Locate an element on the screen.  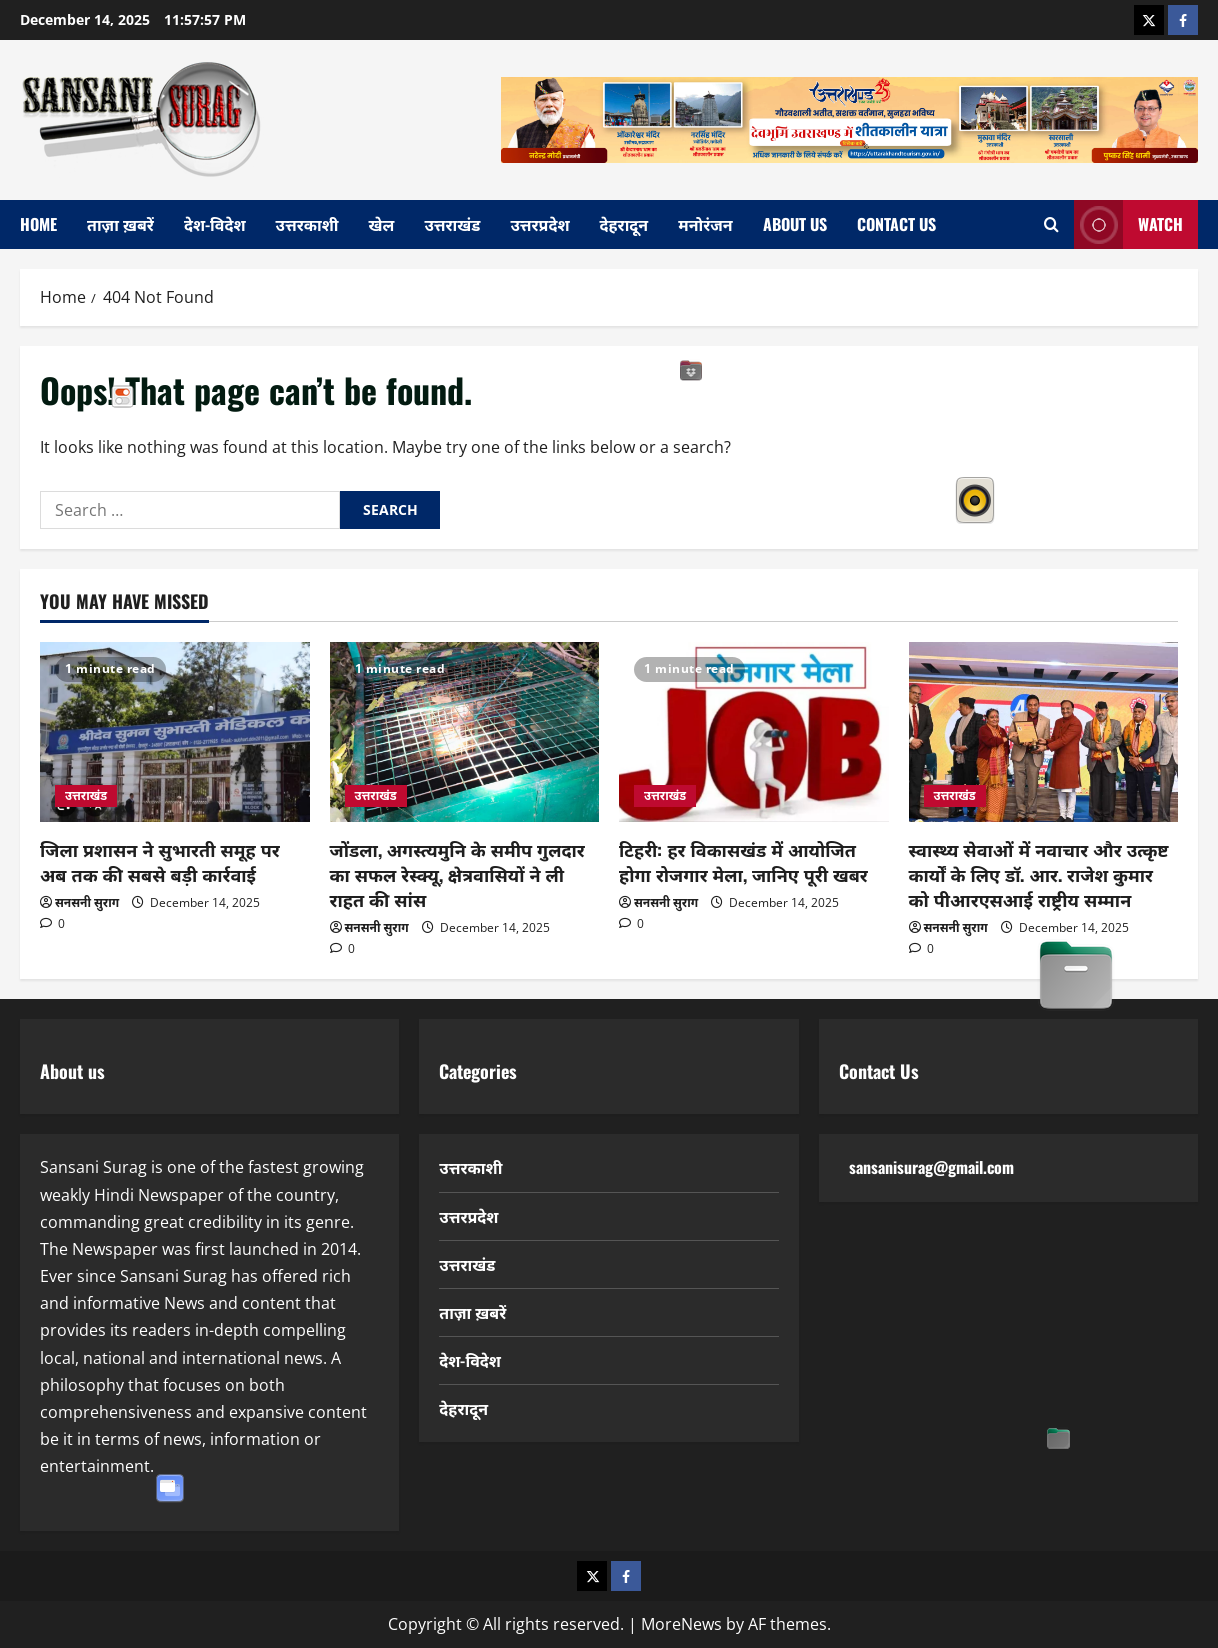
open your dropbox folder is located at coordinates (691, 370).